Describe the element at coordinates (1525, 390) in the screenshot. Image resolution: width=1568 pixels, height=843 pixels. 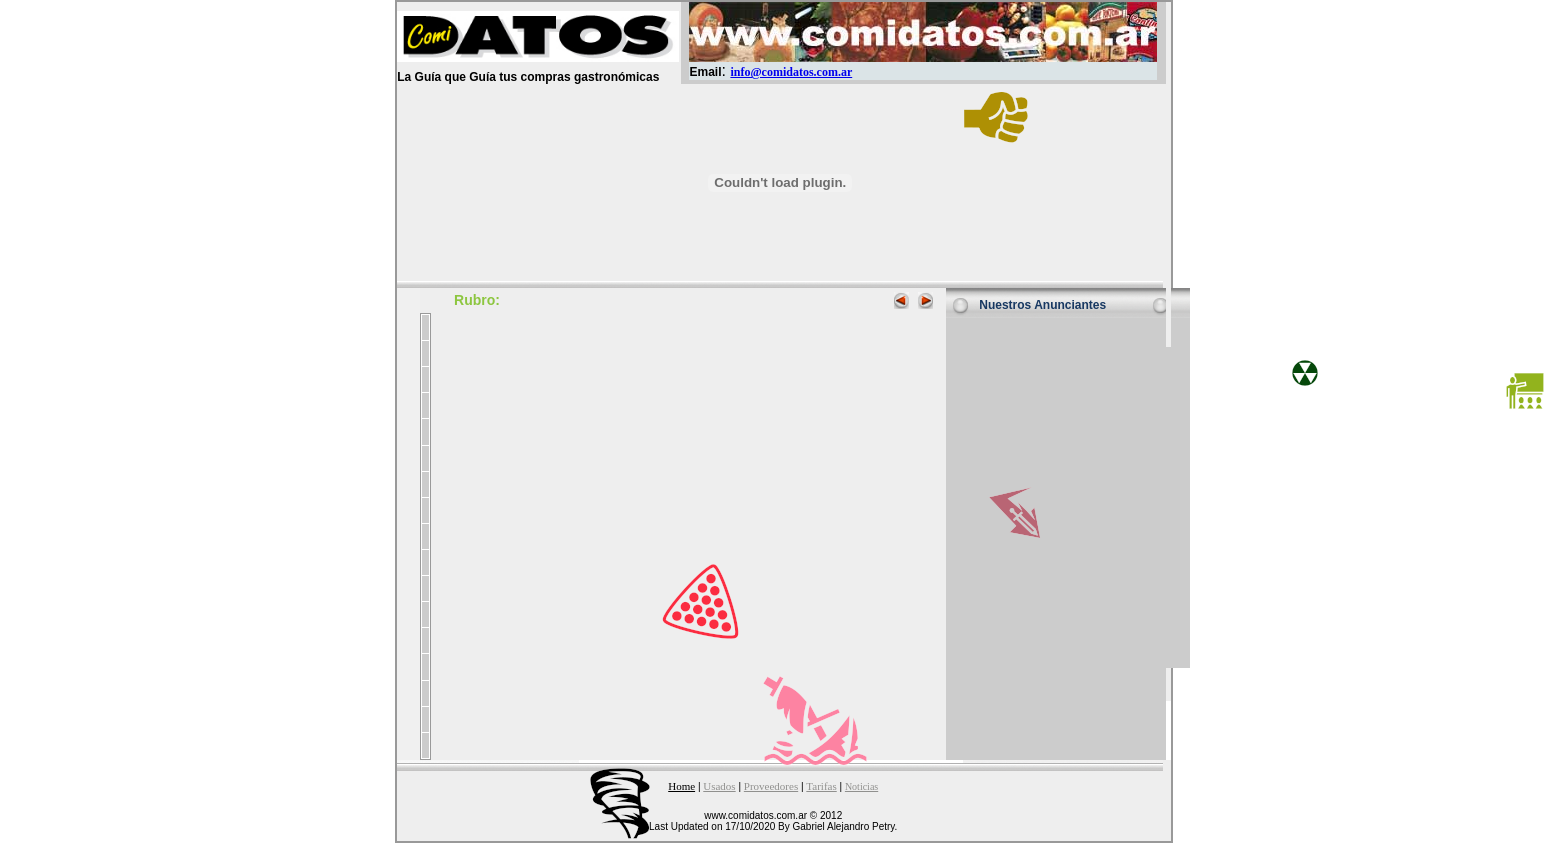
I see `access teaching or instructor tools` at that location.